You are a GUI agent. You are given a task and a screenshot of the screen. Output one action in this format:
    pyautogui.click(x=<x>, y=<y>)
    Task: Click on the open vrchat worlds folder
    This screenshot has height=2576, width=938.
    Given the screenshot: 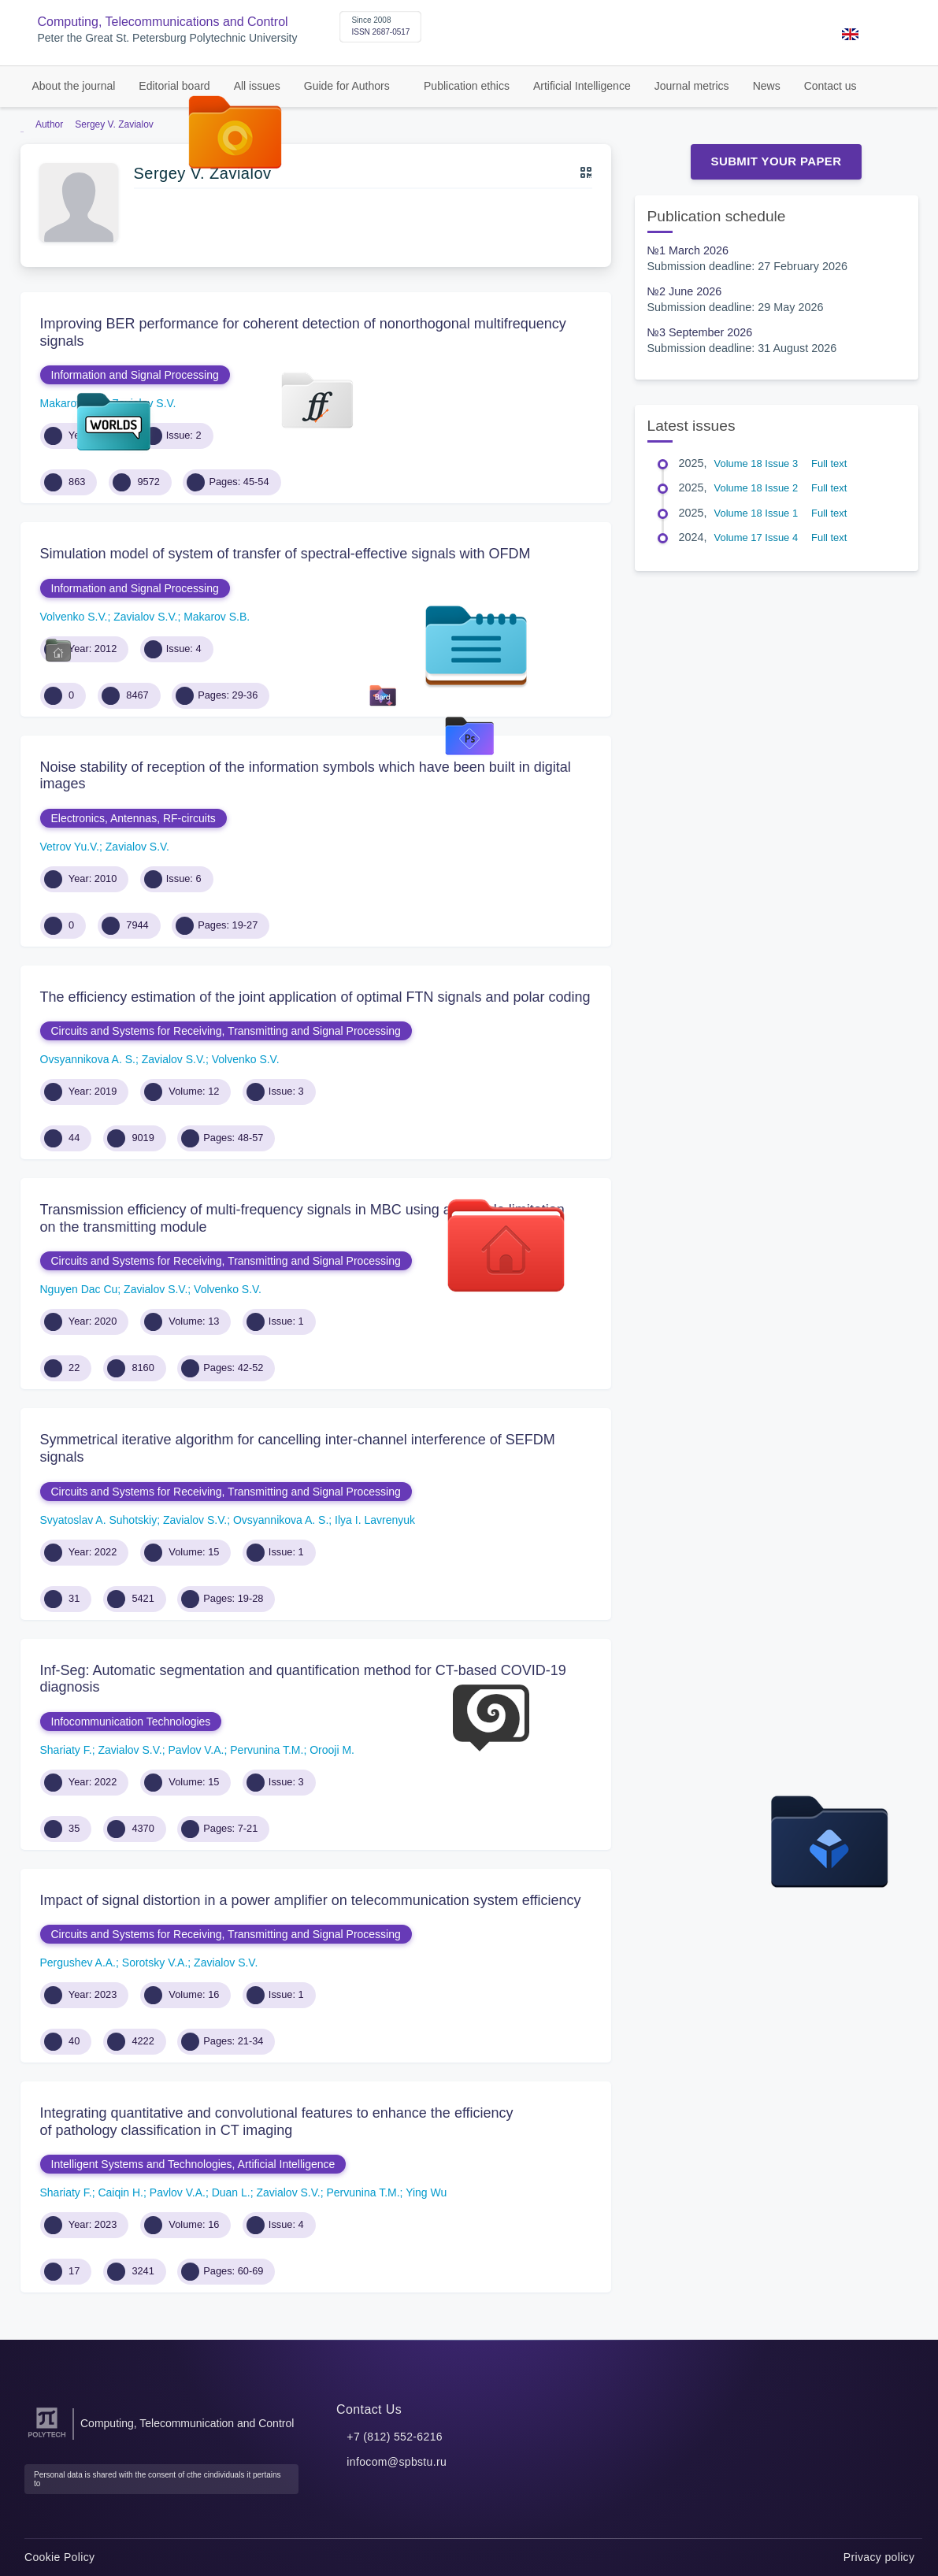 What is the action you would take?
    pyautogui.click(x=113, y=424)
    